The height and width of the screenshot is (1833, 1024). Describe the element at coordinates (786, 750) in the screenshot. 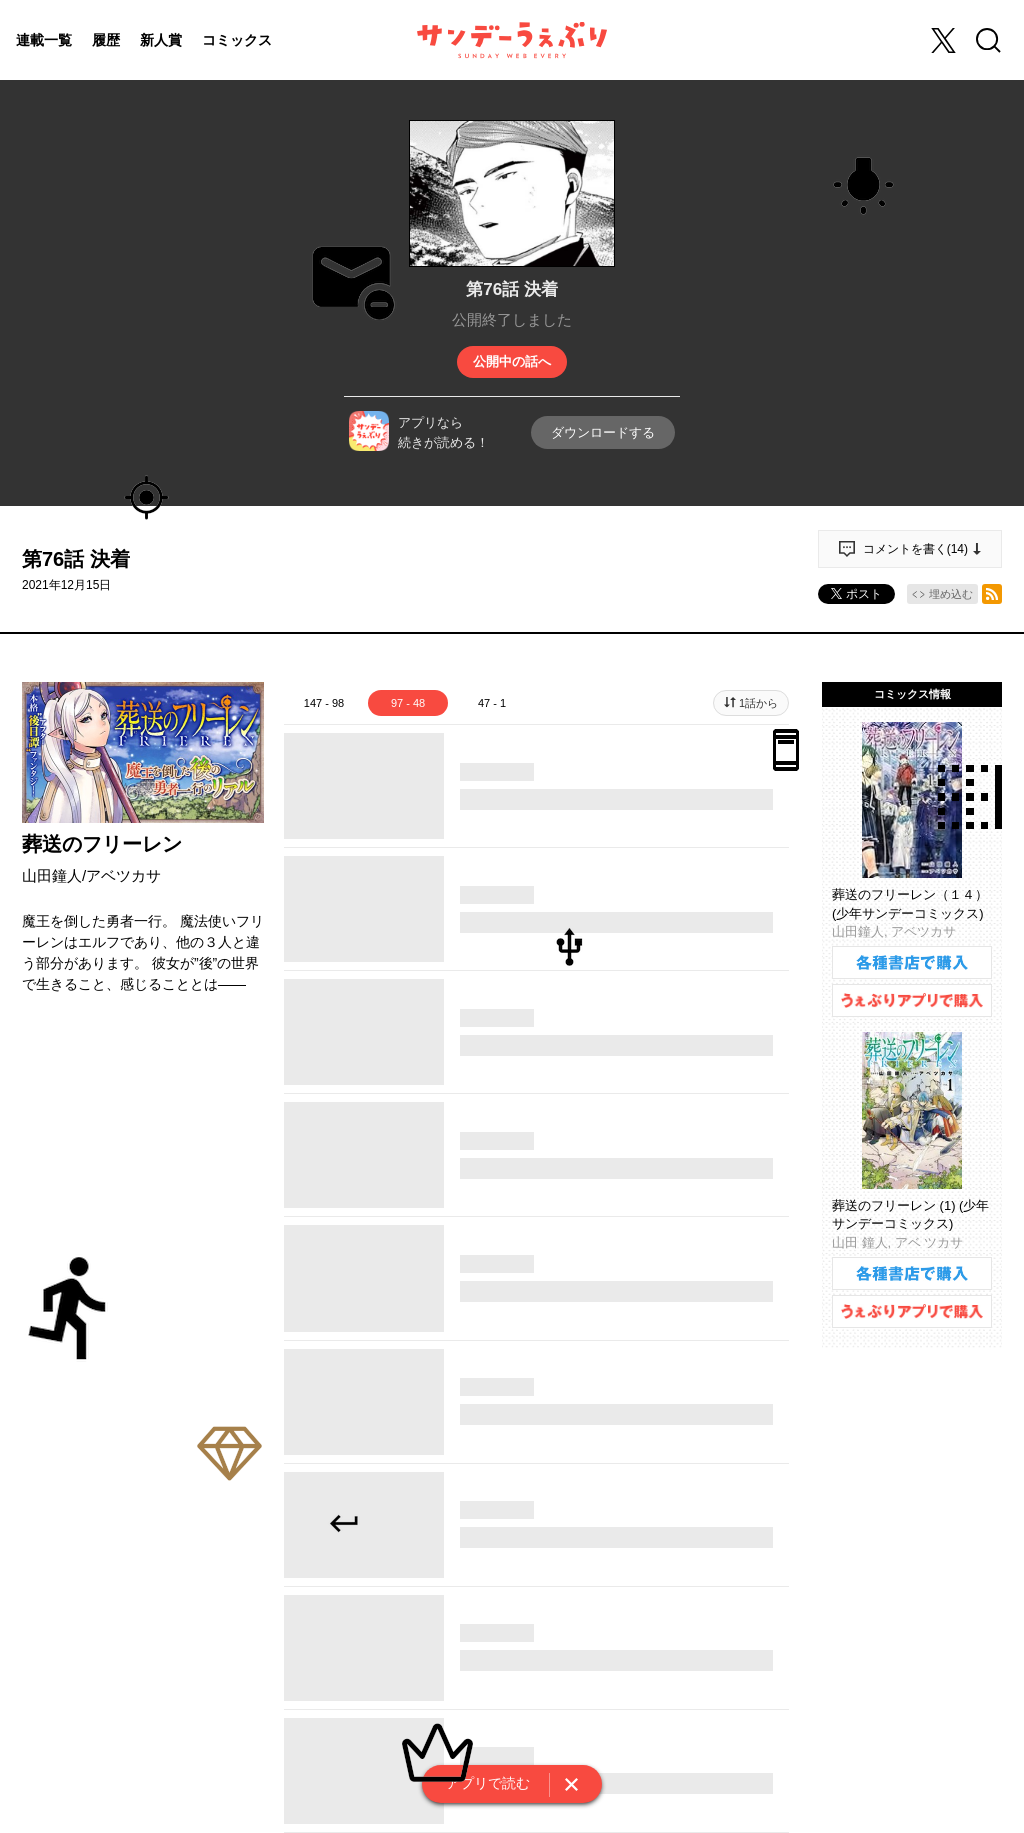

I see `view mobile ad placements` at that location.